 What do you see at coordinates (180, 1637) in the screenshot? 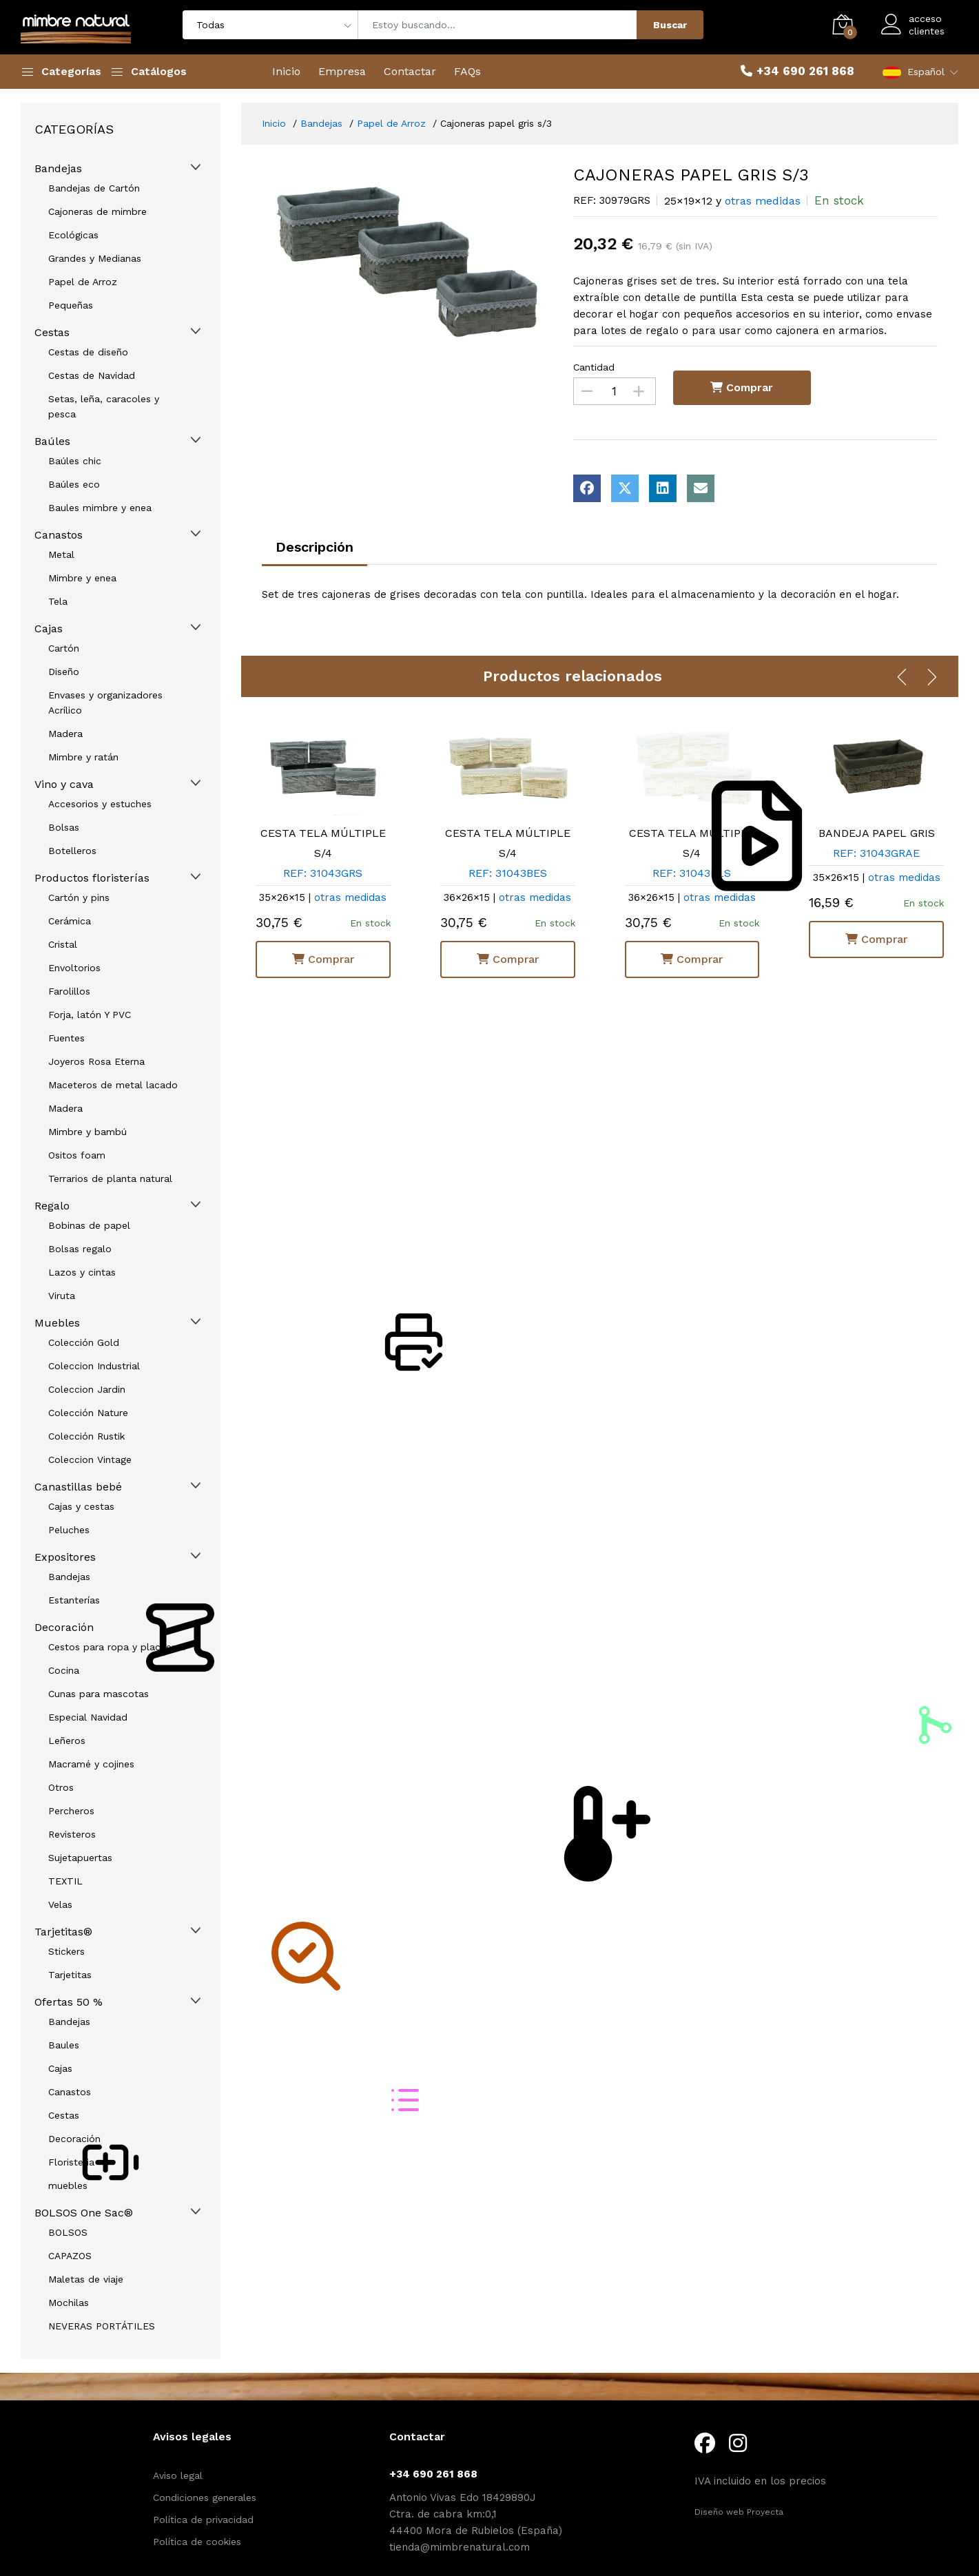
I see `thread or sewing-related tools` at bounding box center [180, 1637].